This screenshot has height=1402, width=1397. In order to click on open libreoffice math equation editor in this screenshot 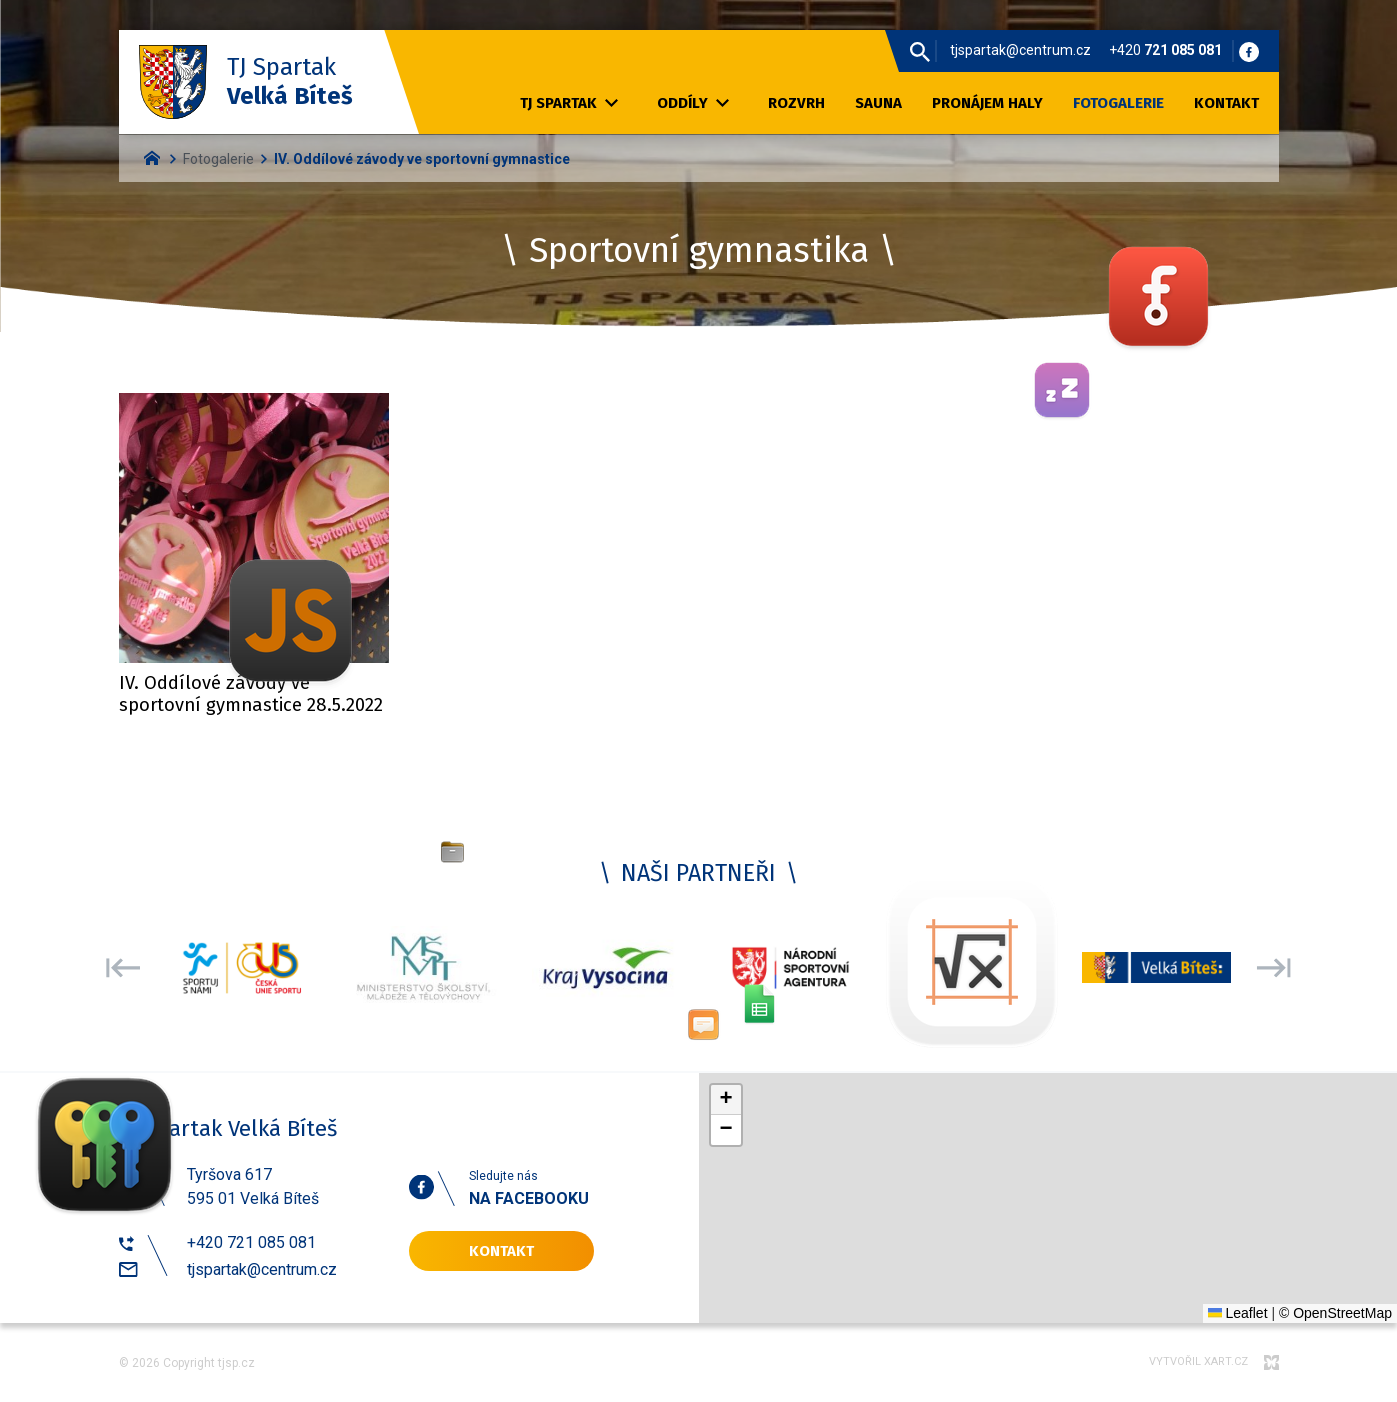, I will do `click(972, 962)`.